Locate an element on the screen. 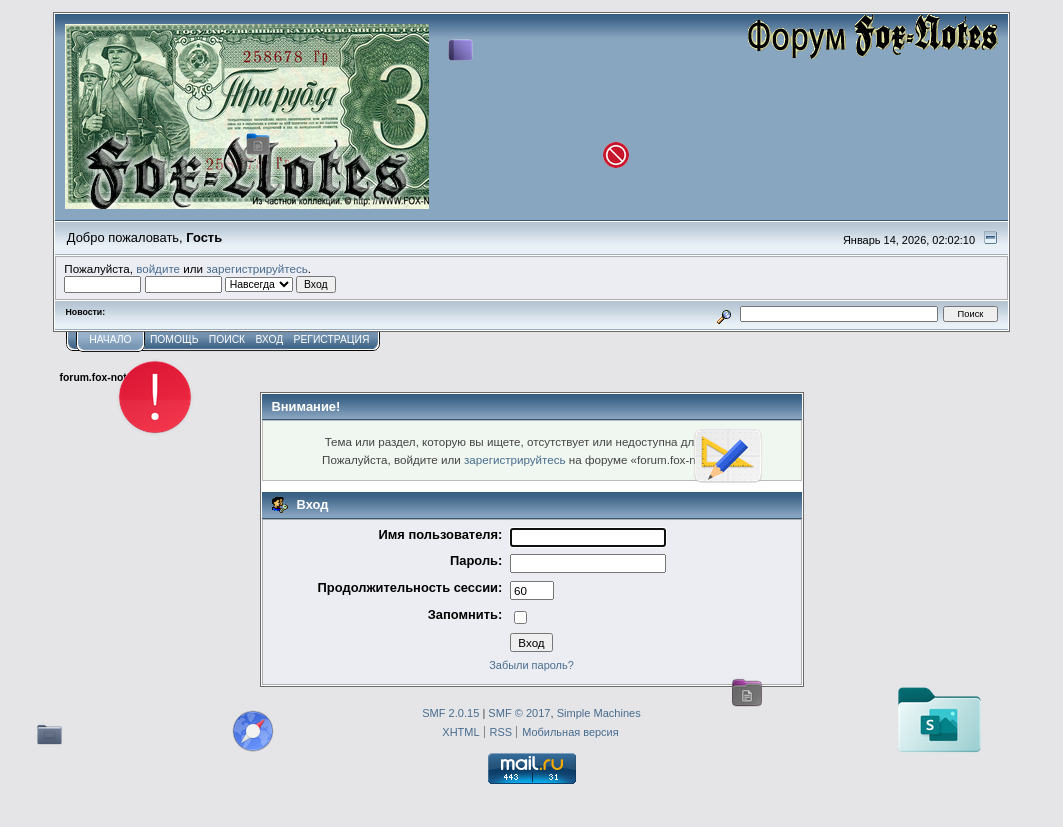 Image resolution: width=1063 pixels, height=827 pixels. open web browser application is located at coordinates (253, 731).